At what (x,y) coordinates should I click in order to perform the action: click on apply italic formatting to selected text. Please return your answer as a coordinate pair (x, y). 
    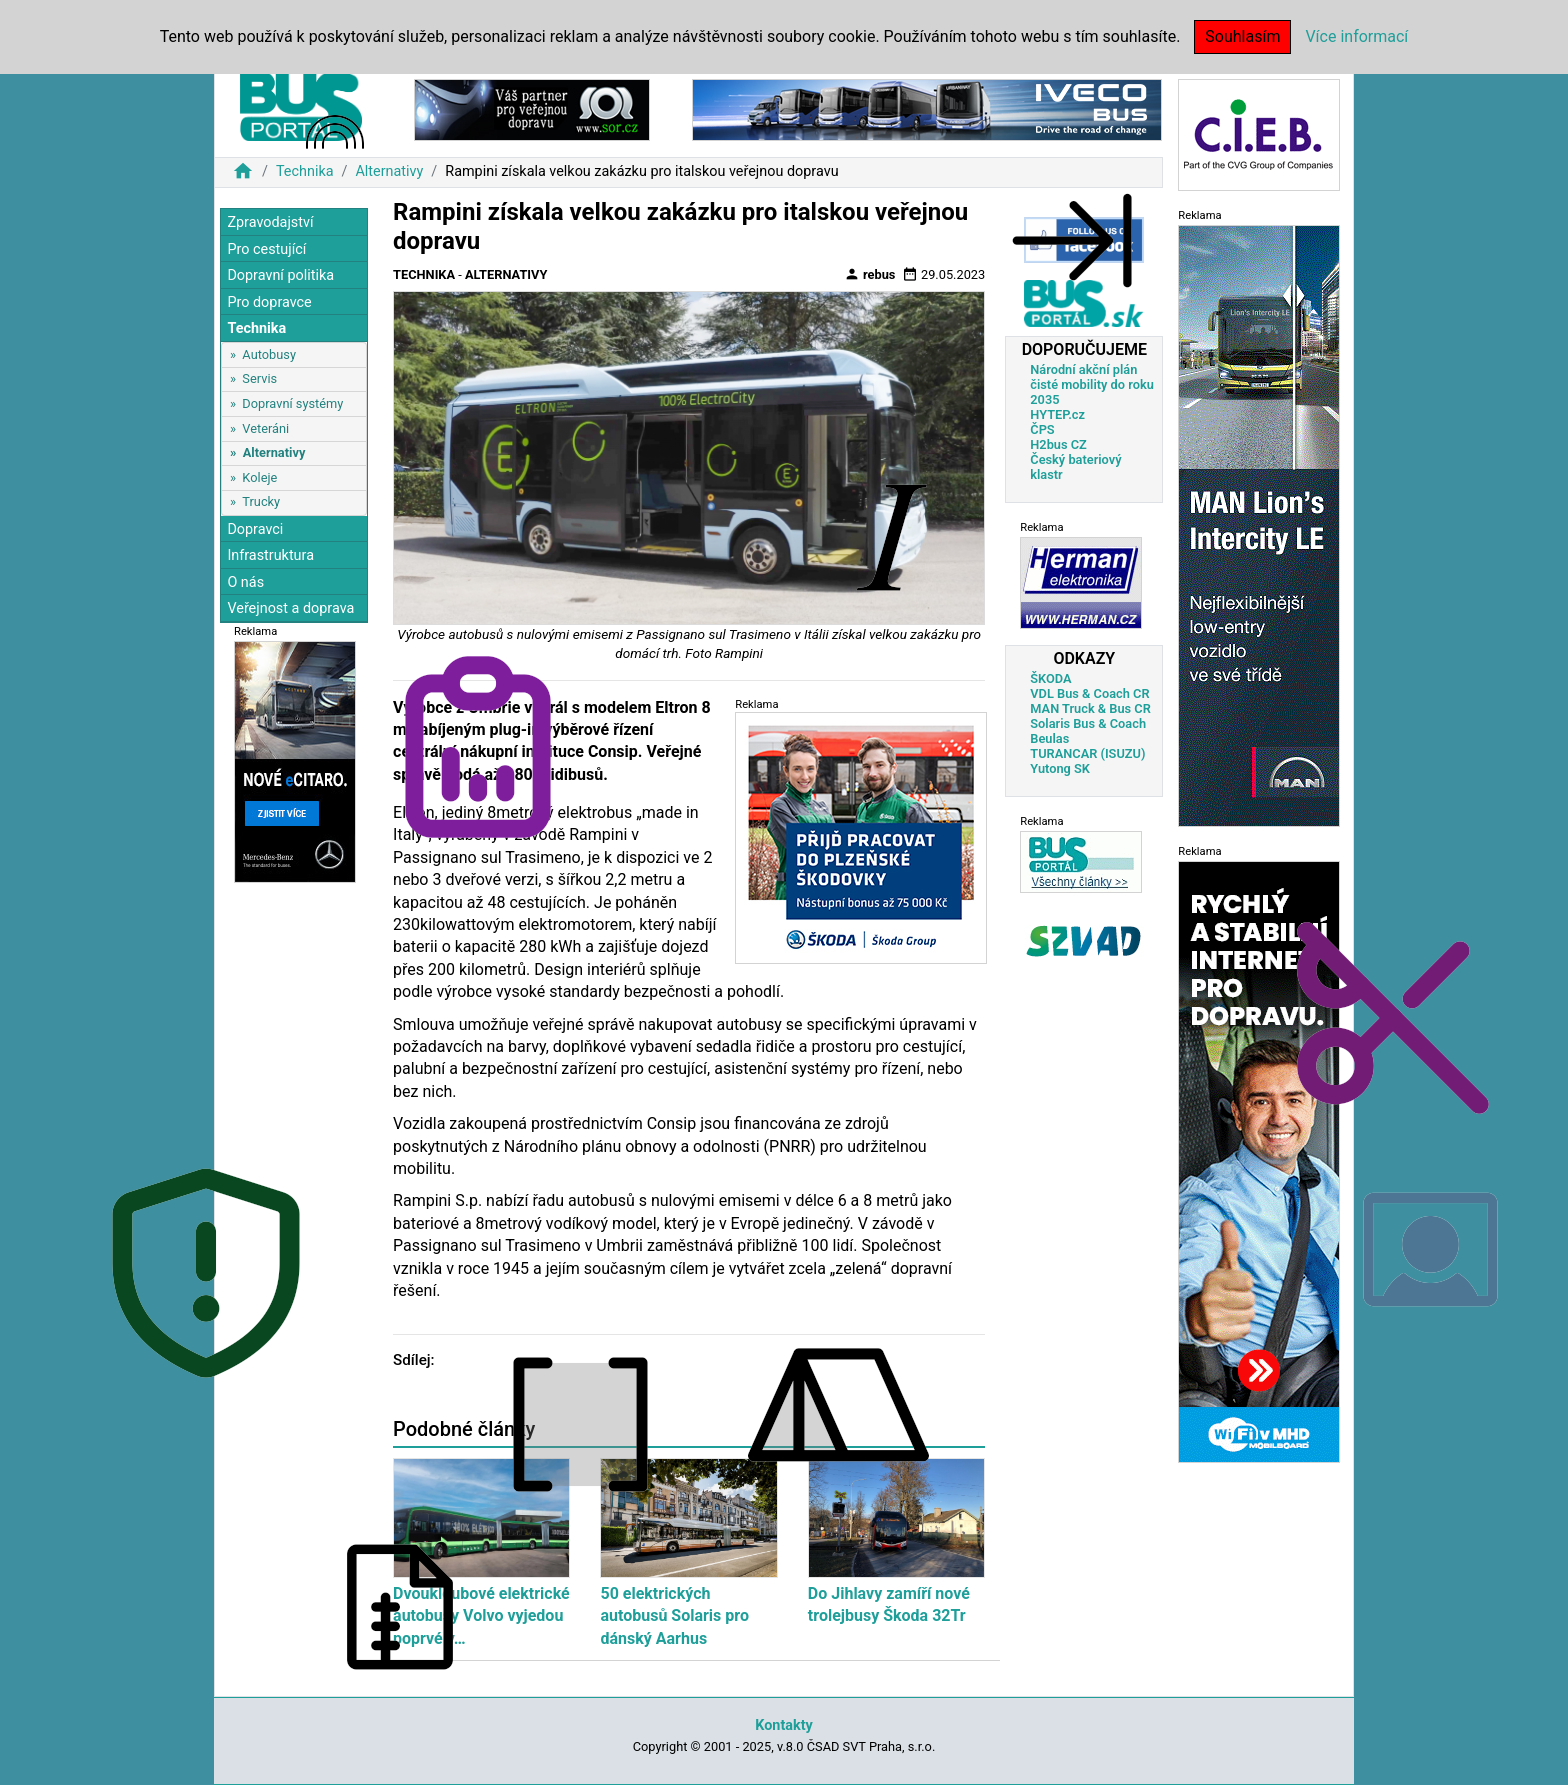
    Looking at the image, I should click on (892, 538).